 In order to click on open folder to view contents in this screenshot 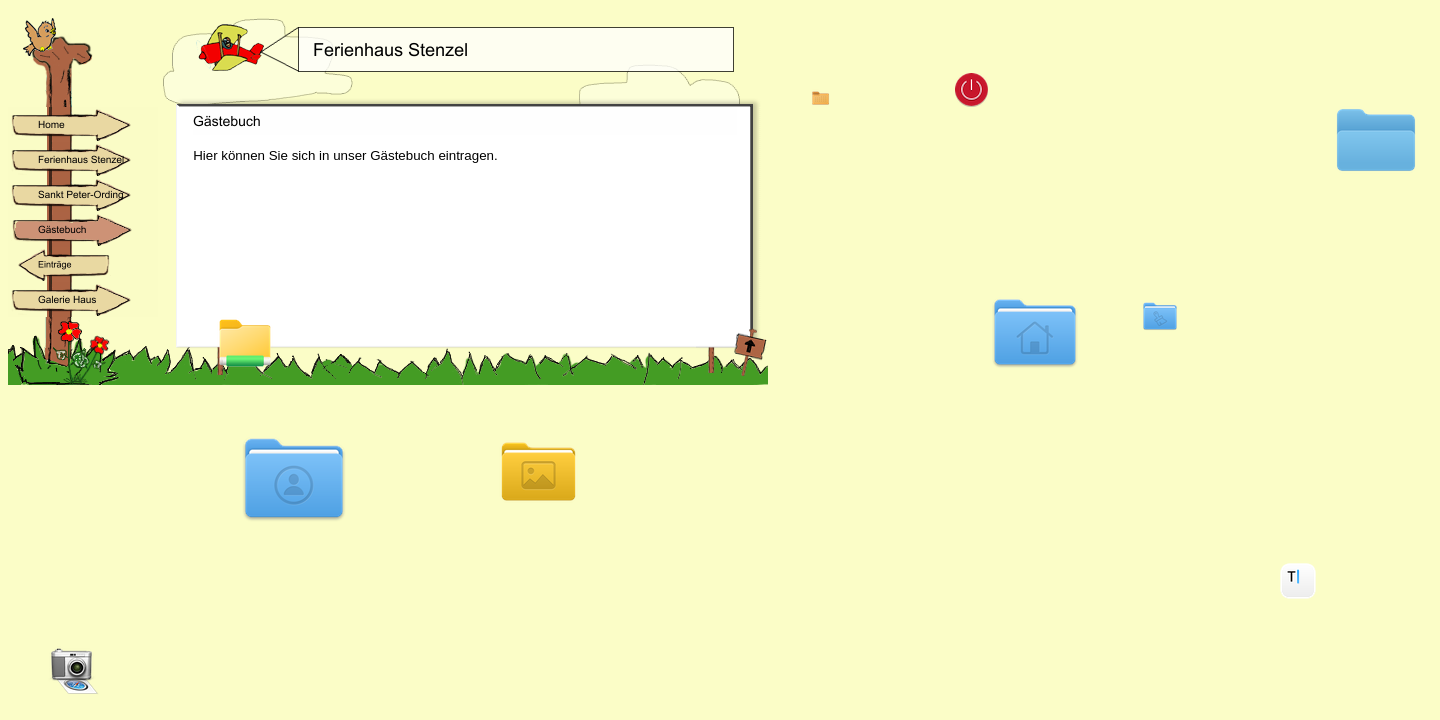, I will do `click(1376, 140)`.